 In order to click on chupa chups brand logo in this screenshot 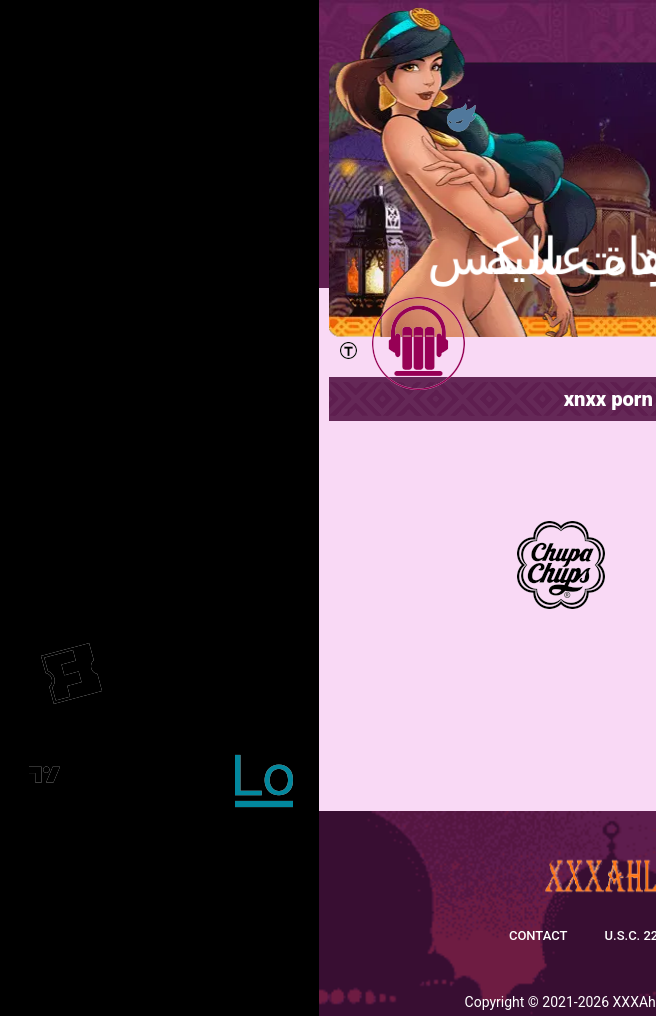, I will do `click(561, 565)`.